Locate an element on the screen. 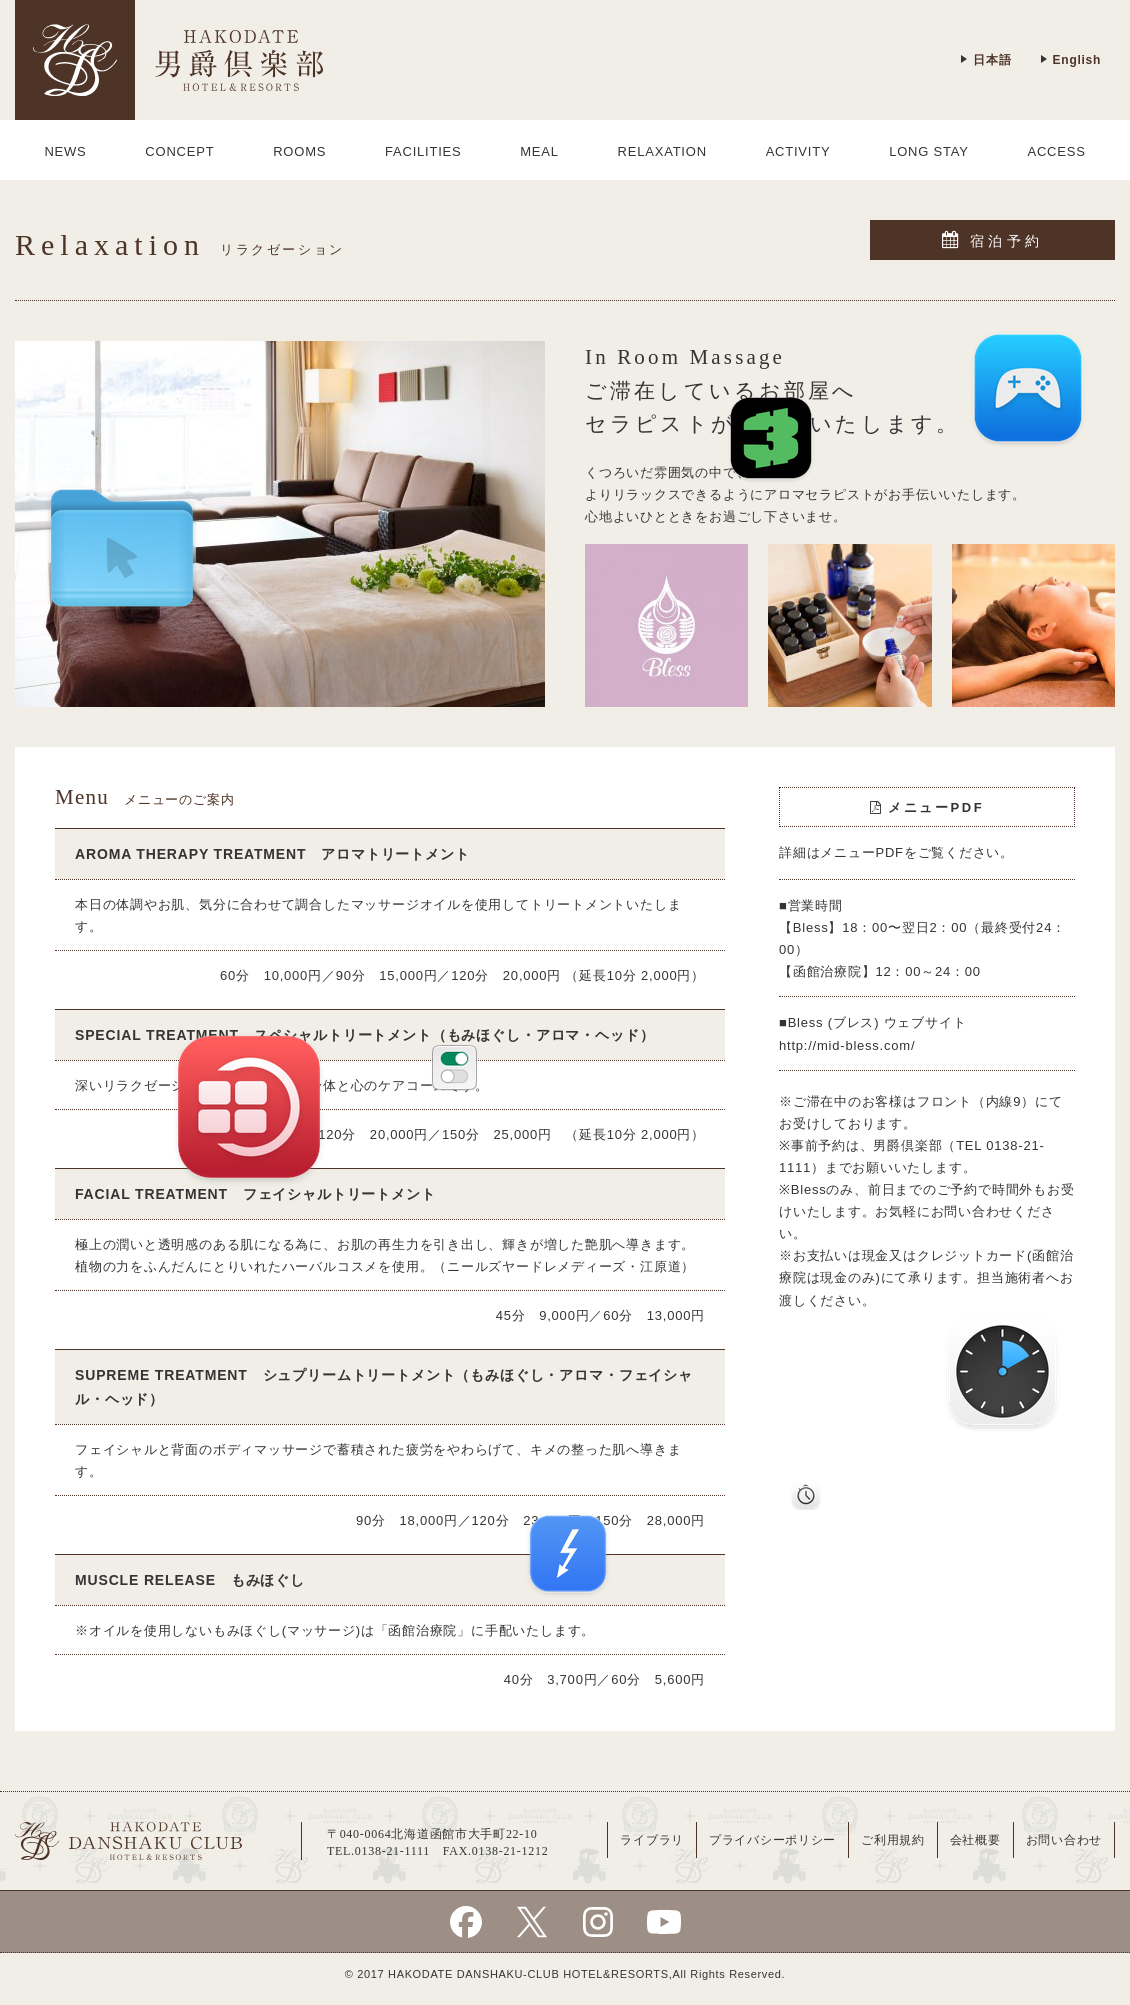 The width and height of the screenshot is (1130, 2005). open budgie desktop window previews app is located at coordinates (249, 1107).